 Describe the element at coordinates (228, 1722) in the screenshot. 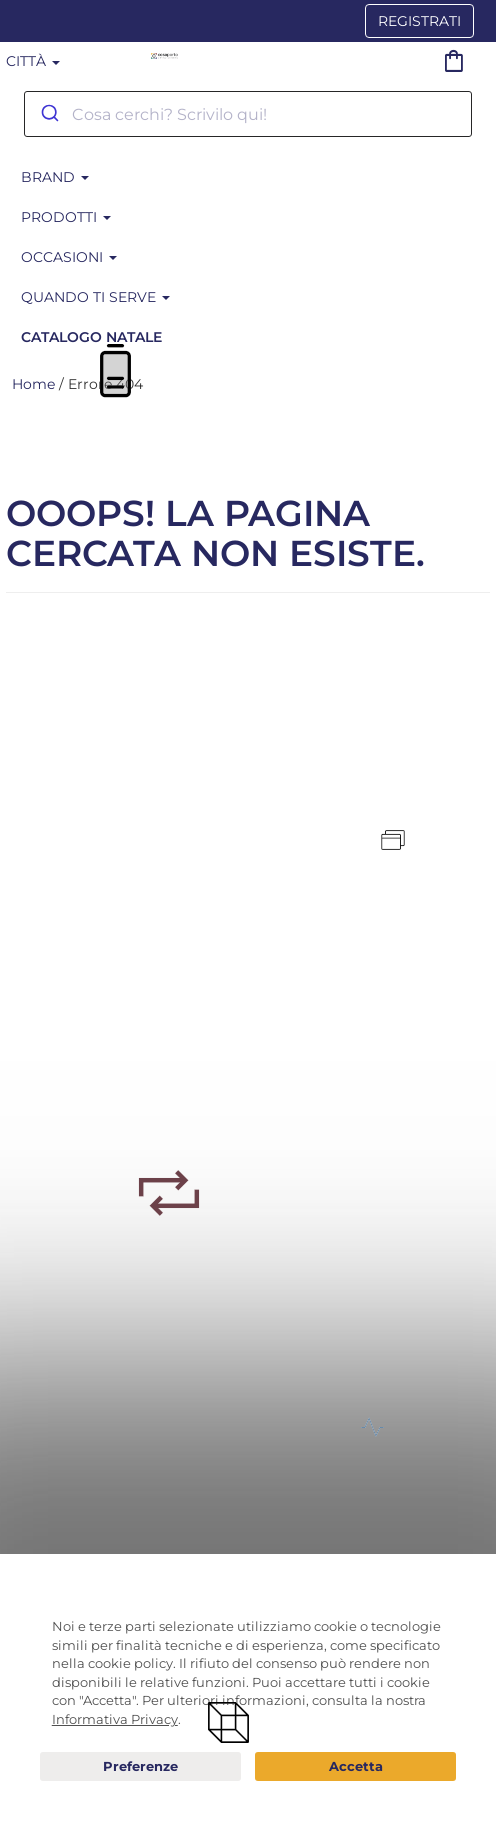

I see `view 3D model or object` at that location.